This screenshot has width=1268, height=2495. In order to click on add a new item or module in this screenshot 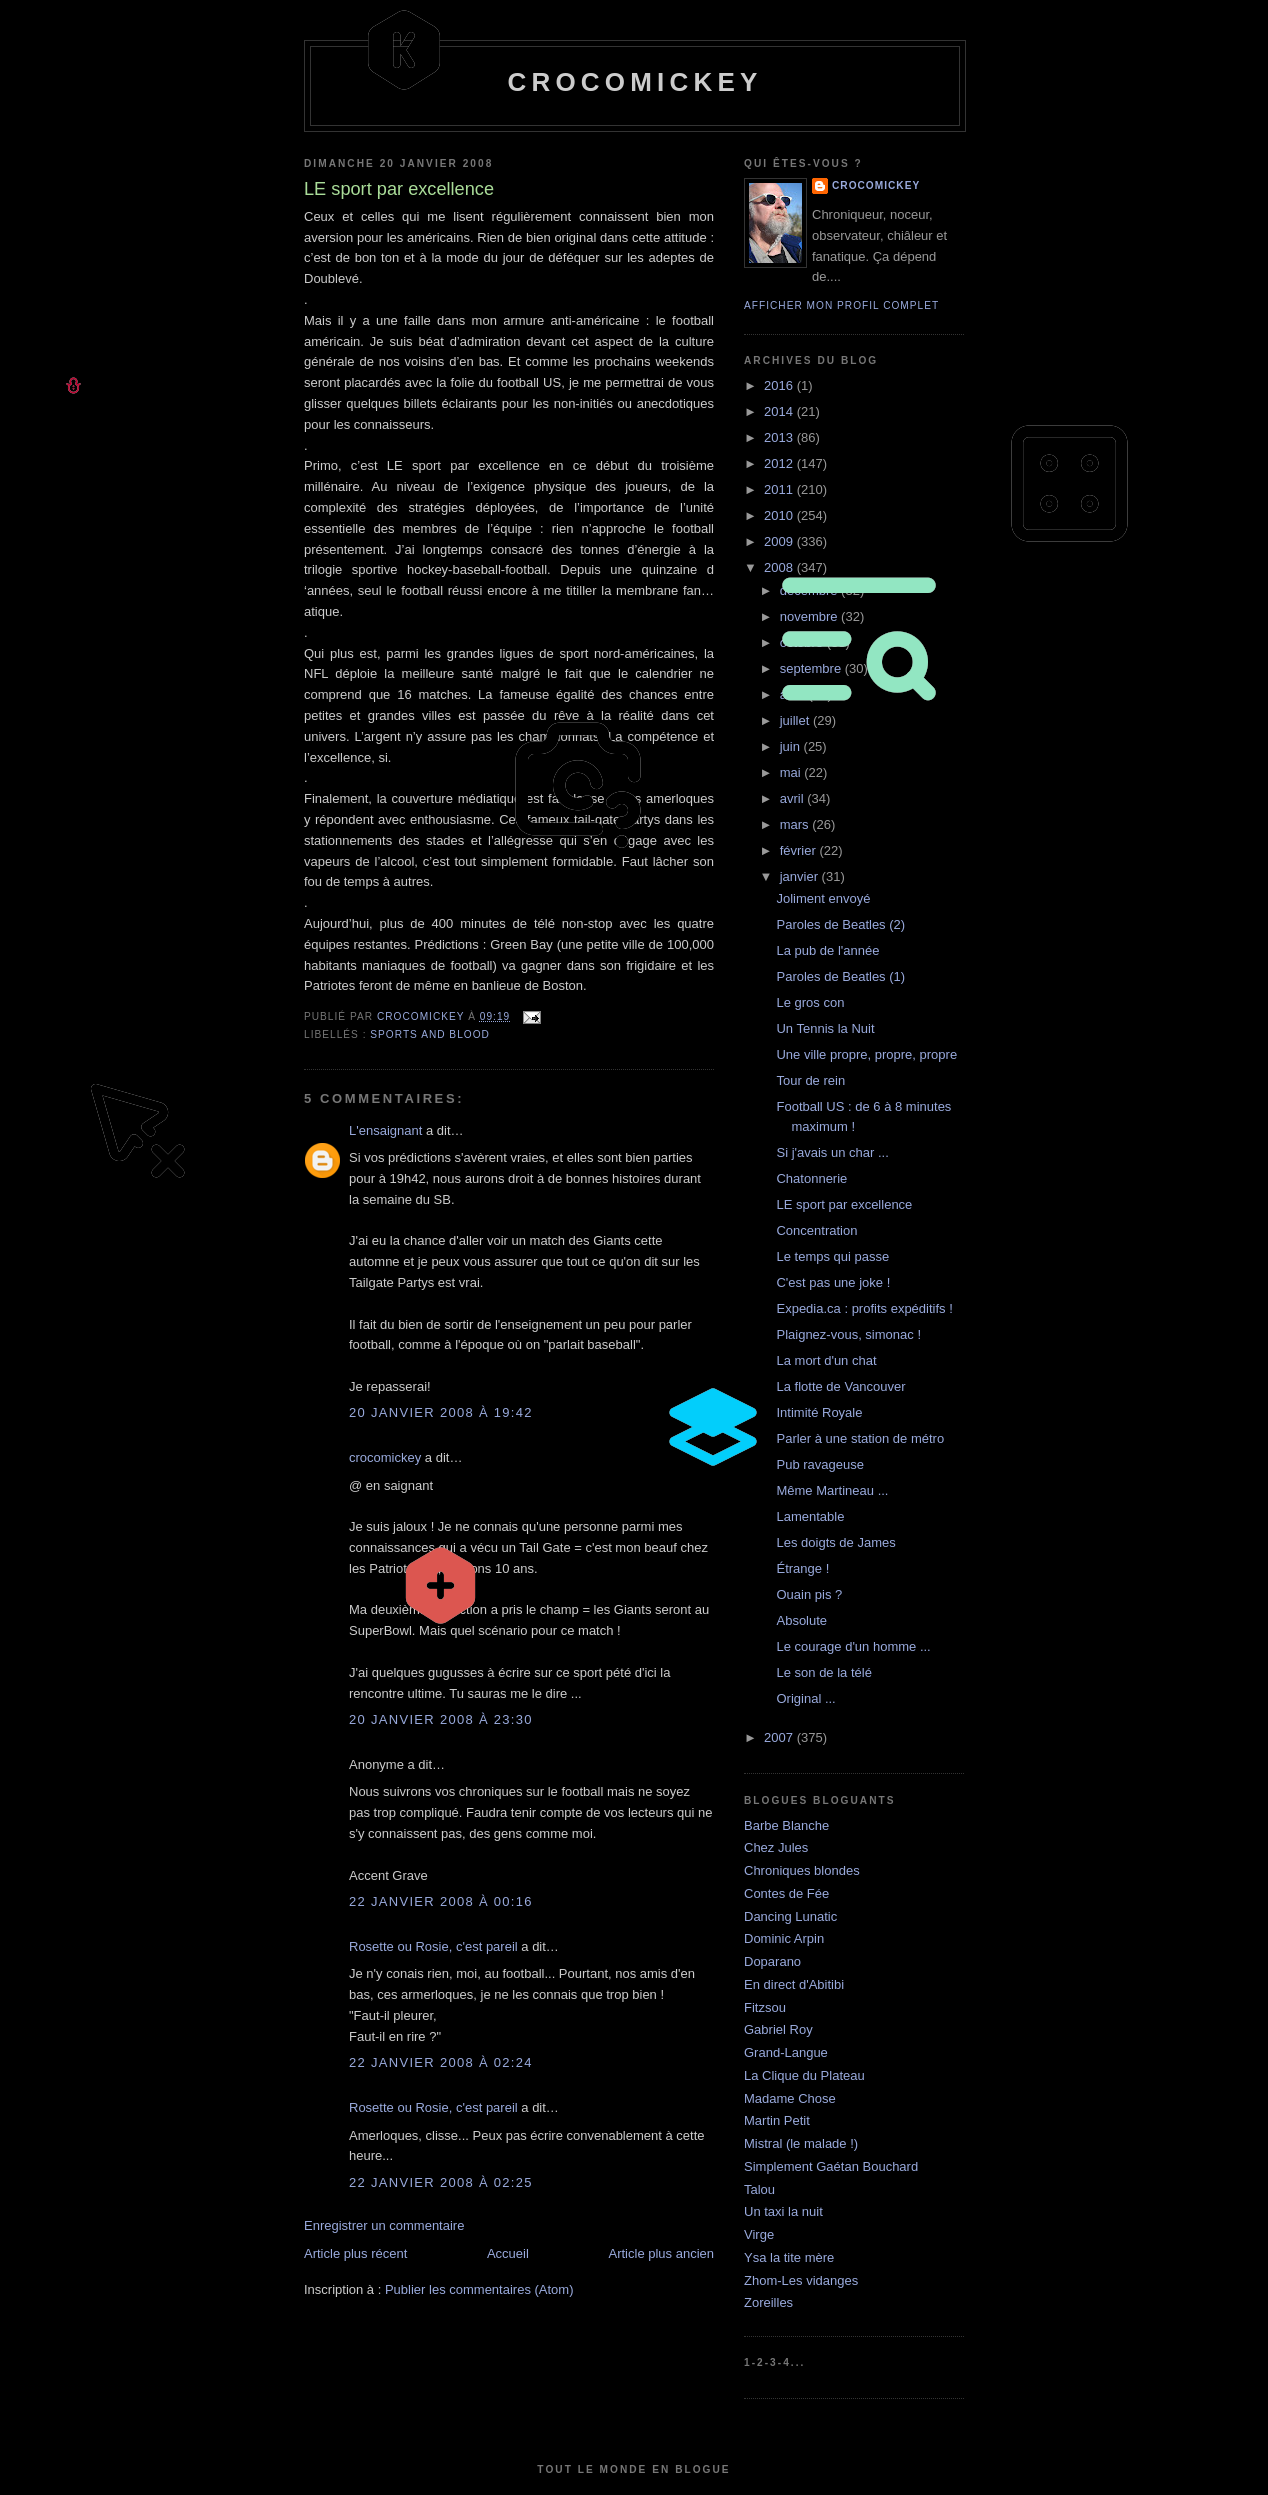, I will do `click(440, 1585)`.